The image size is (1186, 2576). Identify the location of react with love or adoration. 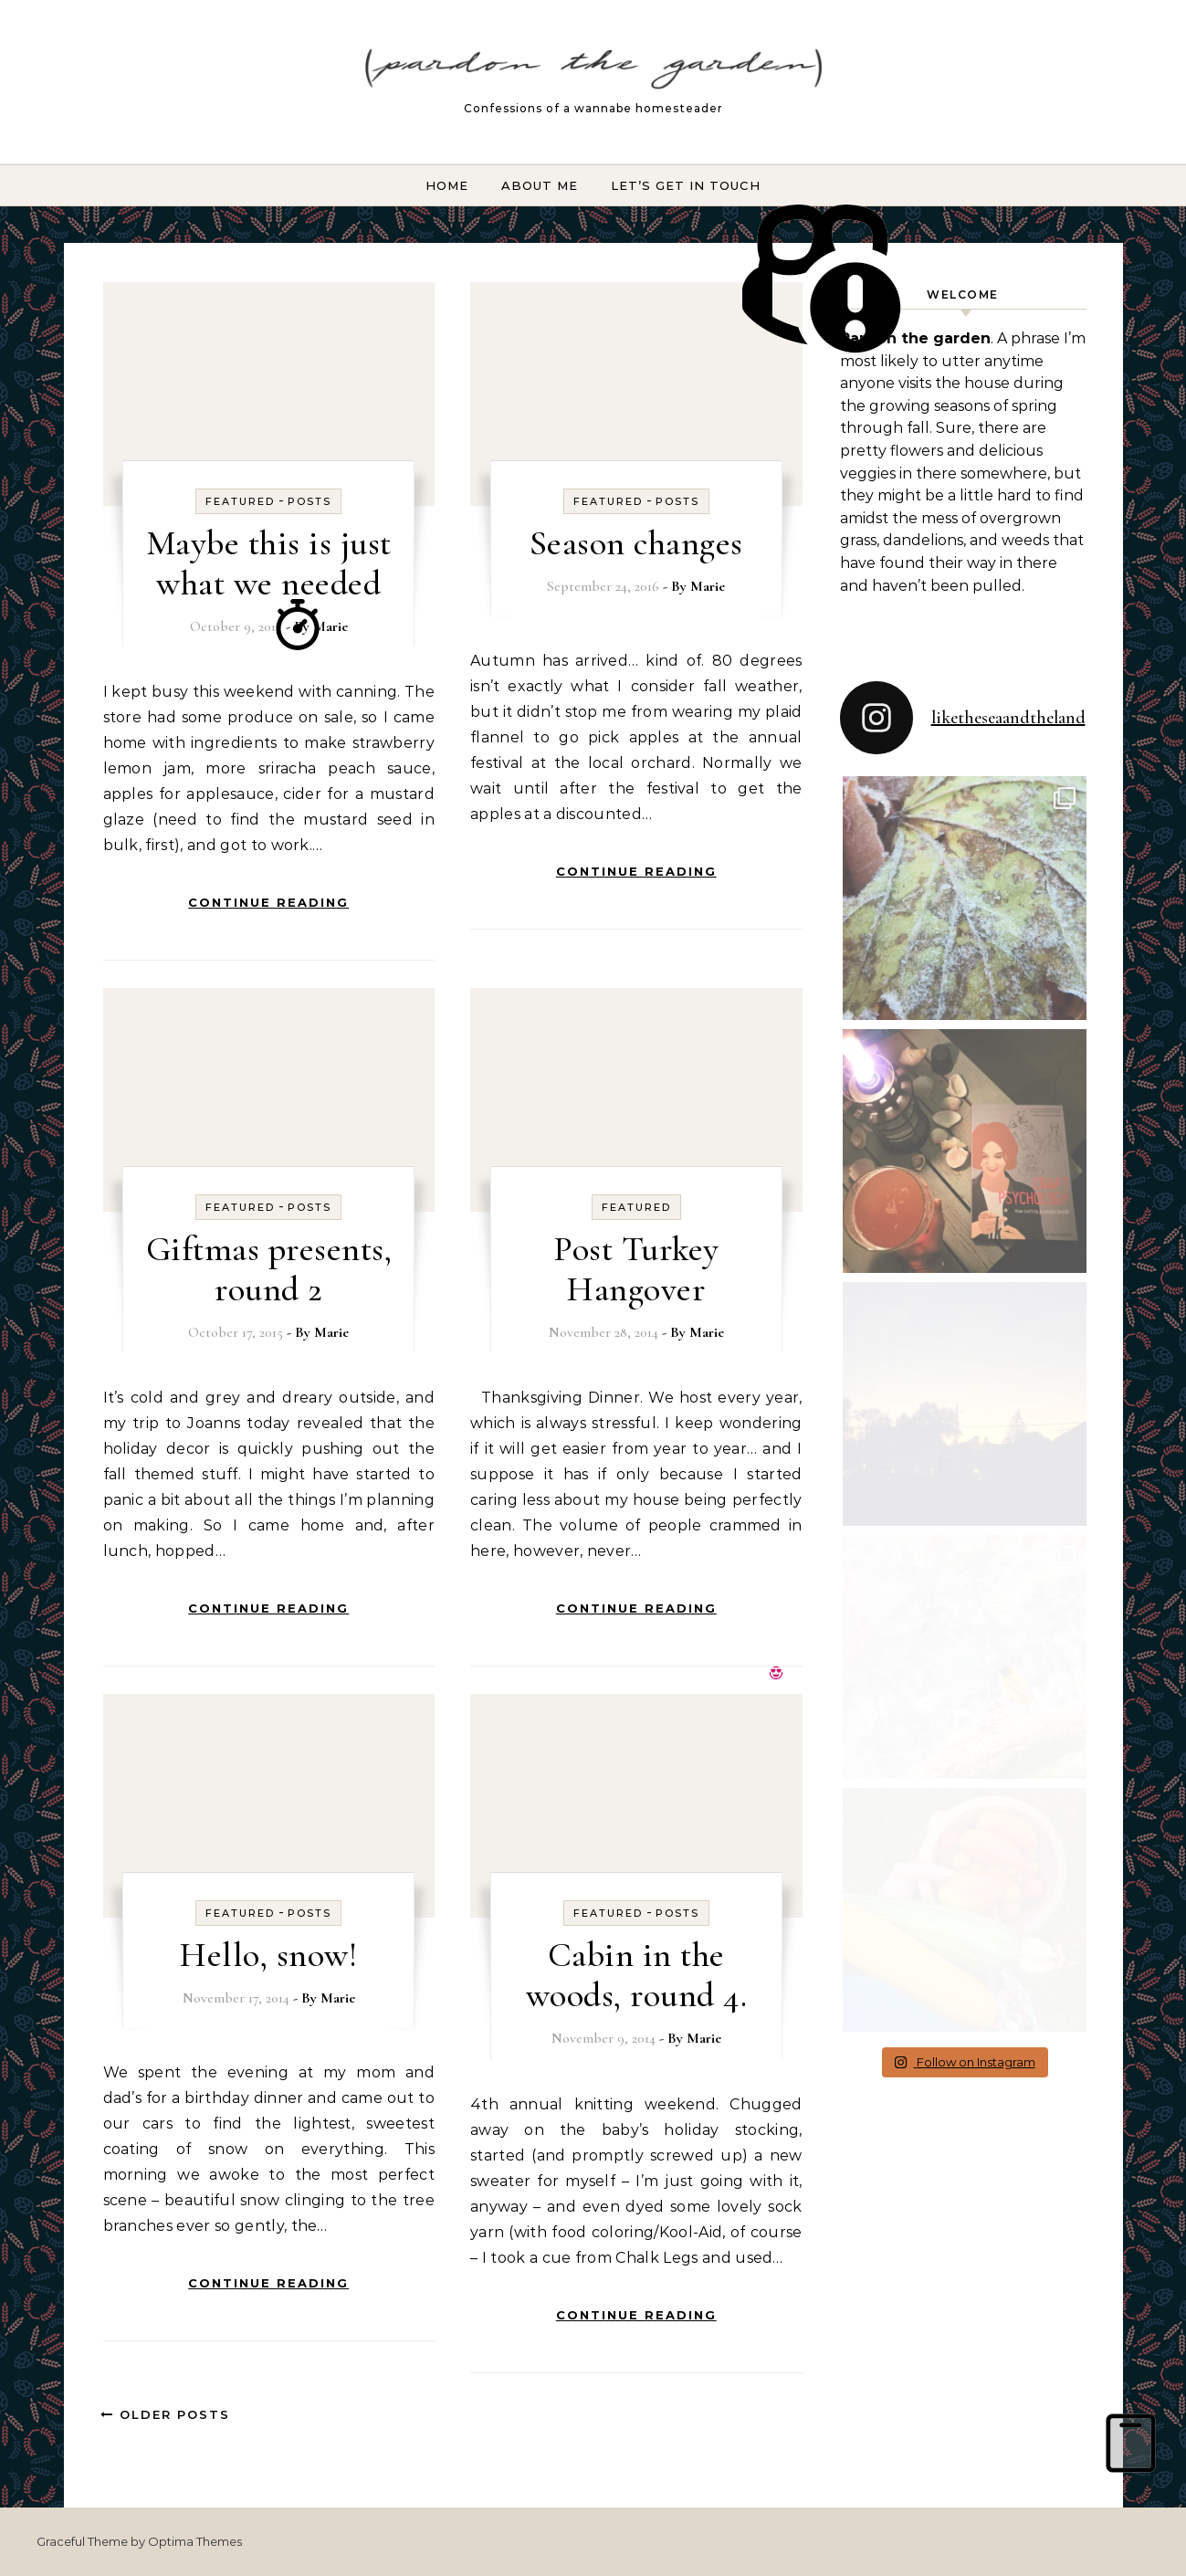
(776, 1673).